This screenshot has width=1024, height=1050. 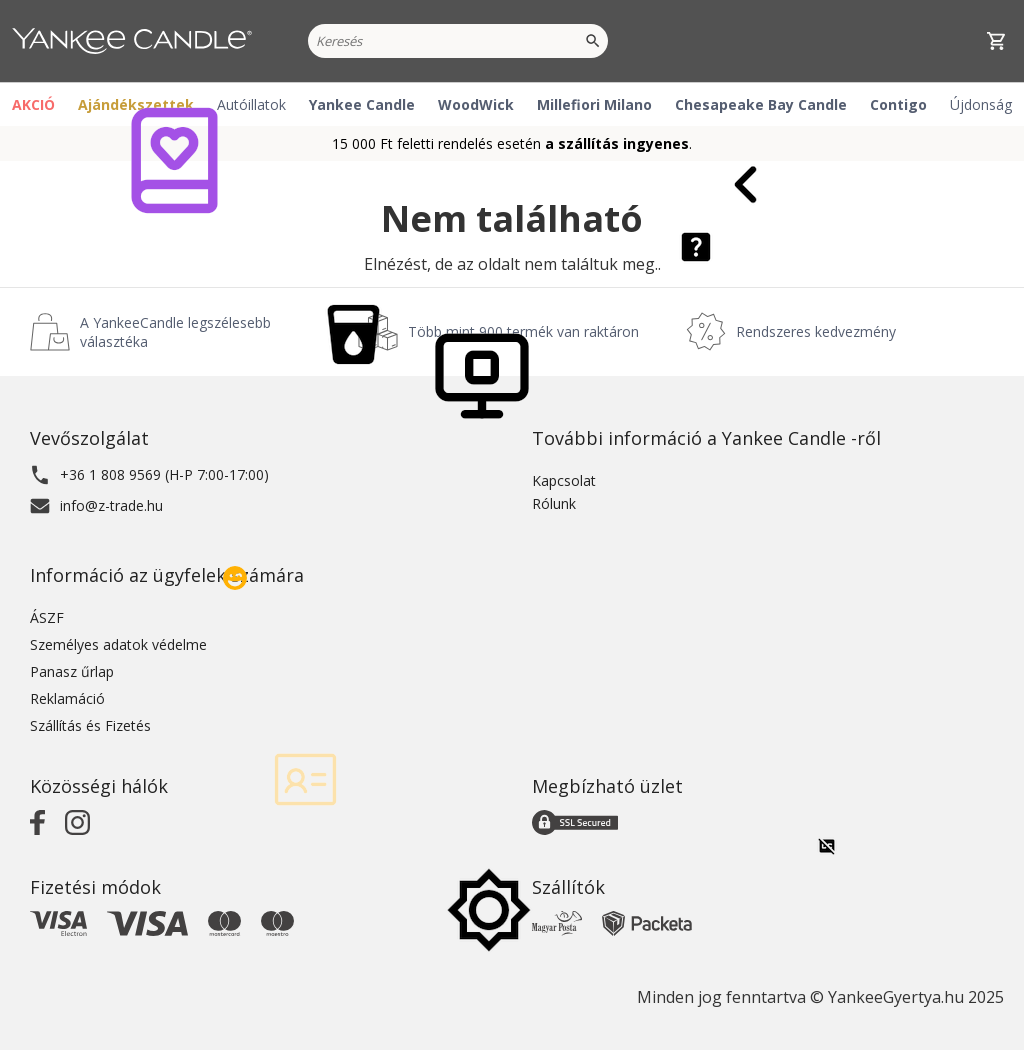 What do you see at coordinates (827, 846) in the screenshot?
I see `closed captions are disabled` at bounding box center [827, 846].